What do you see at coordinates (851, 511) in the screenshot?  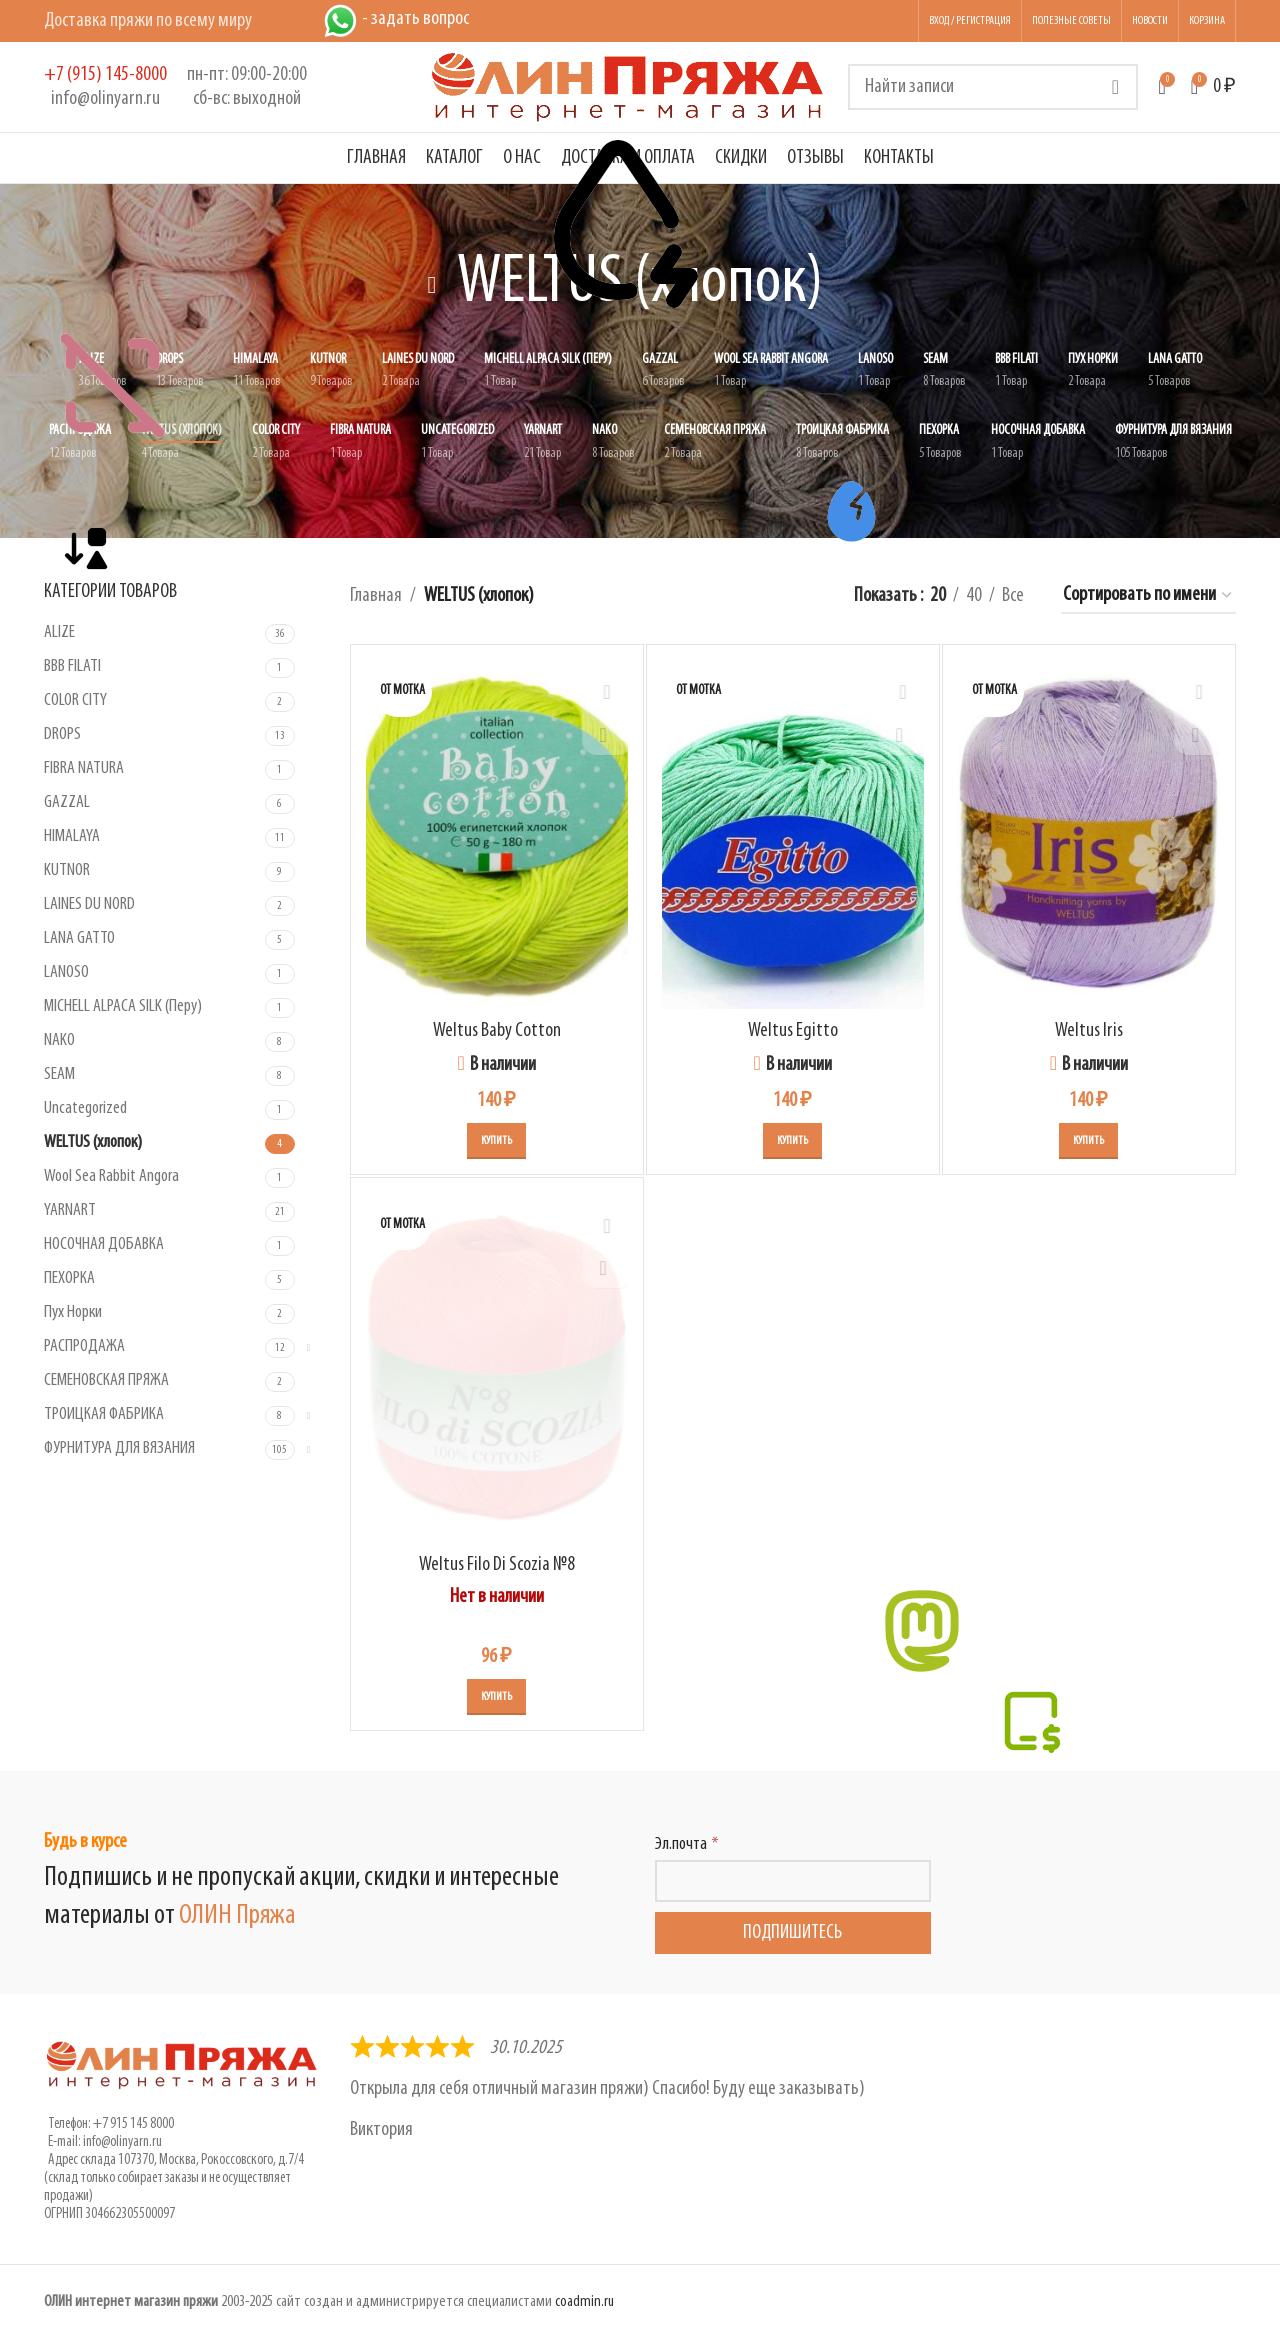 I see `indicates a cracked or broken item` at bounding box center [851, 511].